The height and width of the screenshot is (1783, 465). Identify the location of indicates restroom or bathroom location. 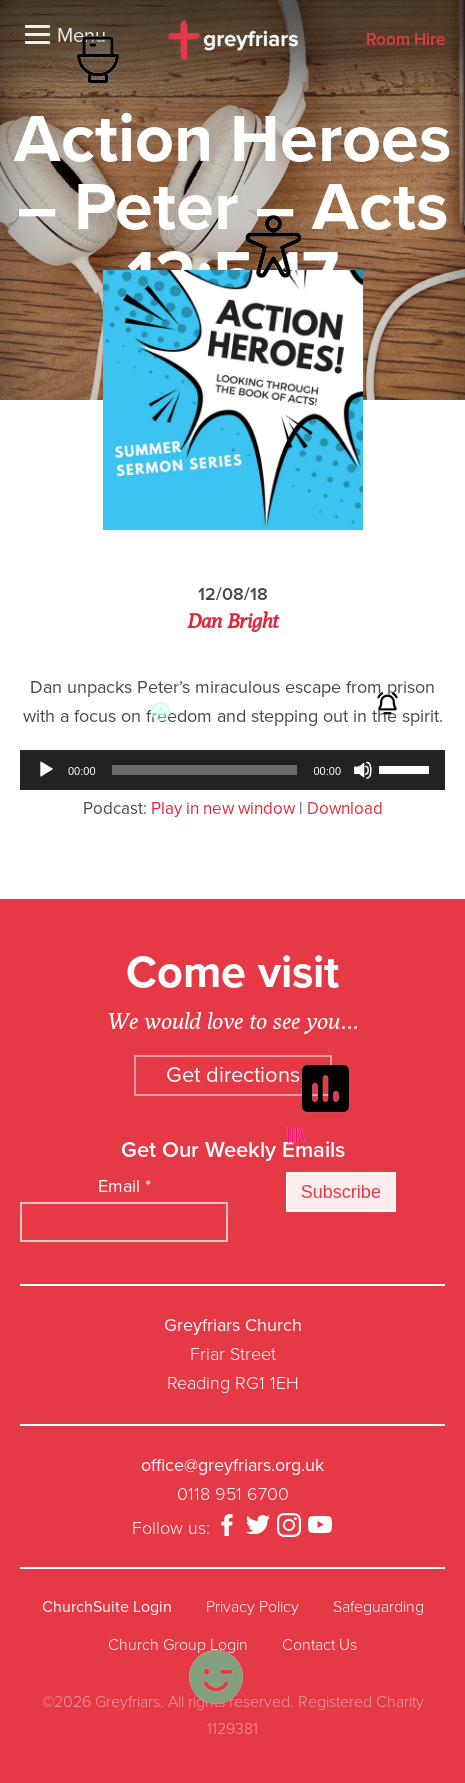
(98, 59).